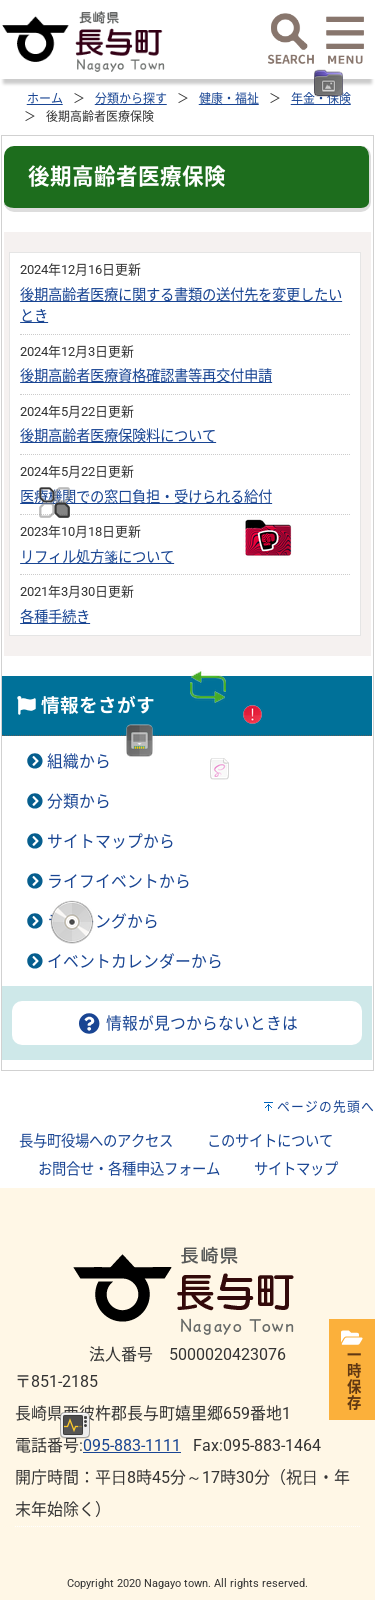  What do you see at coordinates (219, 768) in the screenshot?
I see `scss stylesheet file` at bounding box center [219, 768].